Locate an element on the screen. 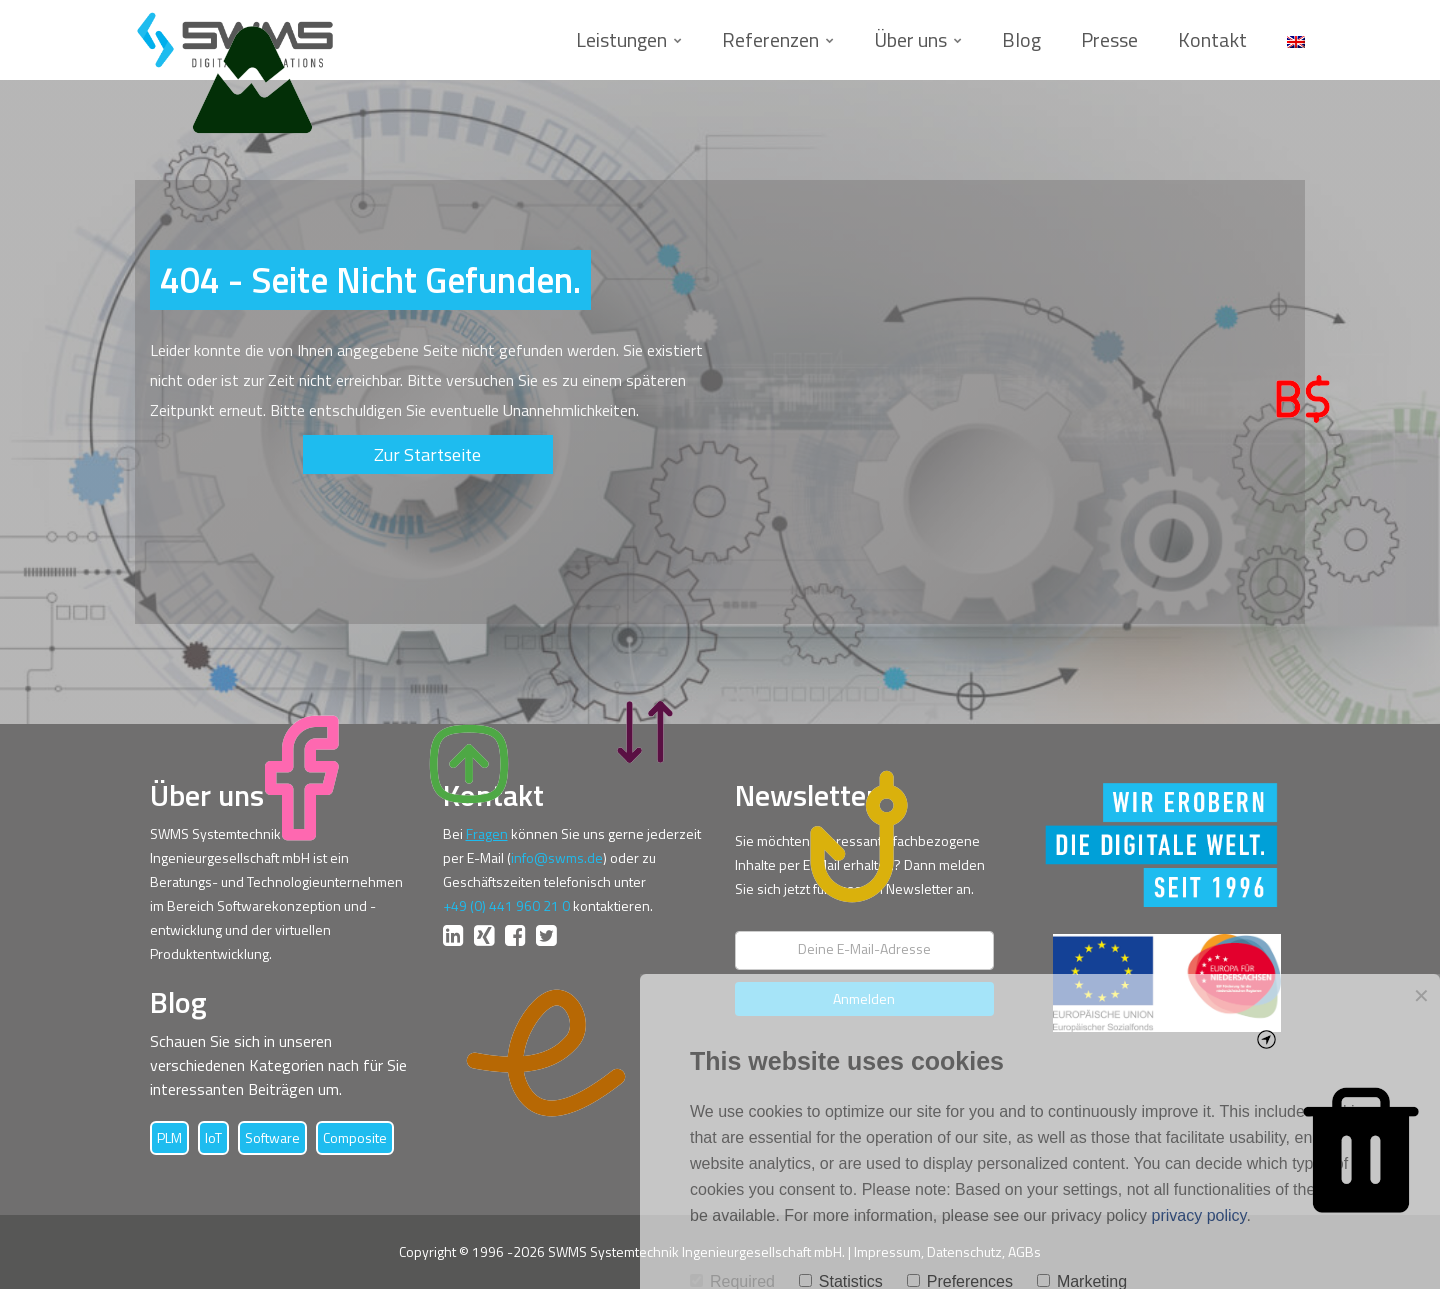 This screenshot has height=1289, width=1440. view outdoor or nature-related content is located at coordinates (252, 79).